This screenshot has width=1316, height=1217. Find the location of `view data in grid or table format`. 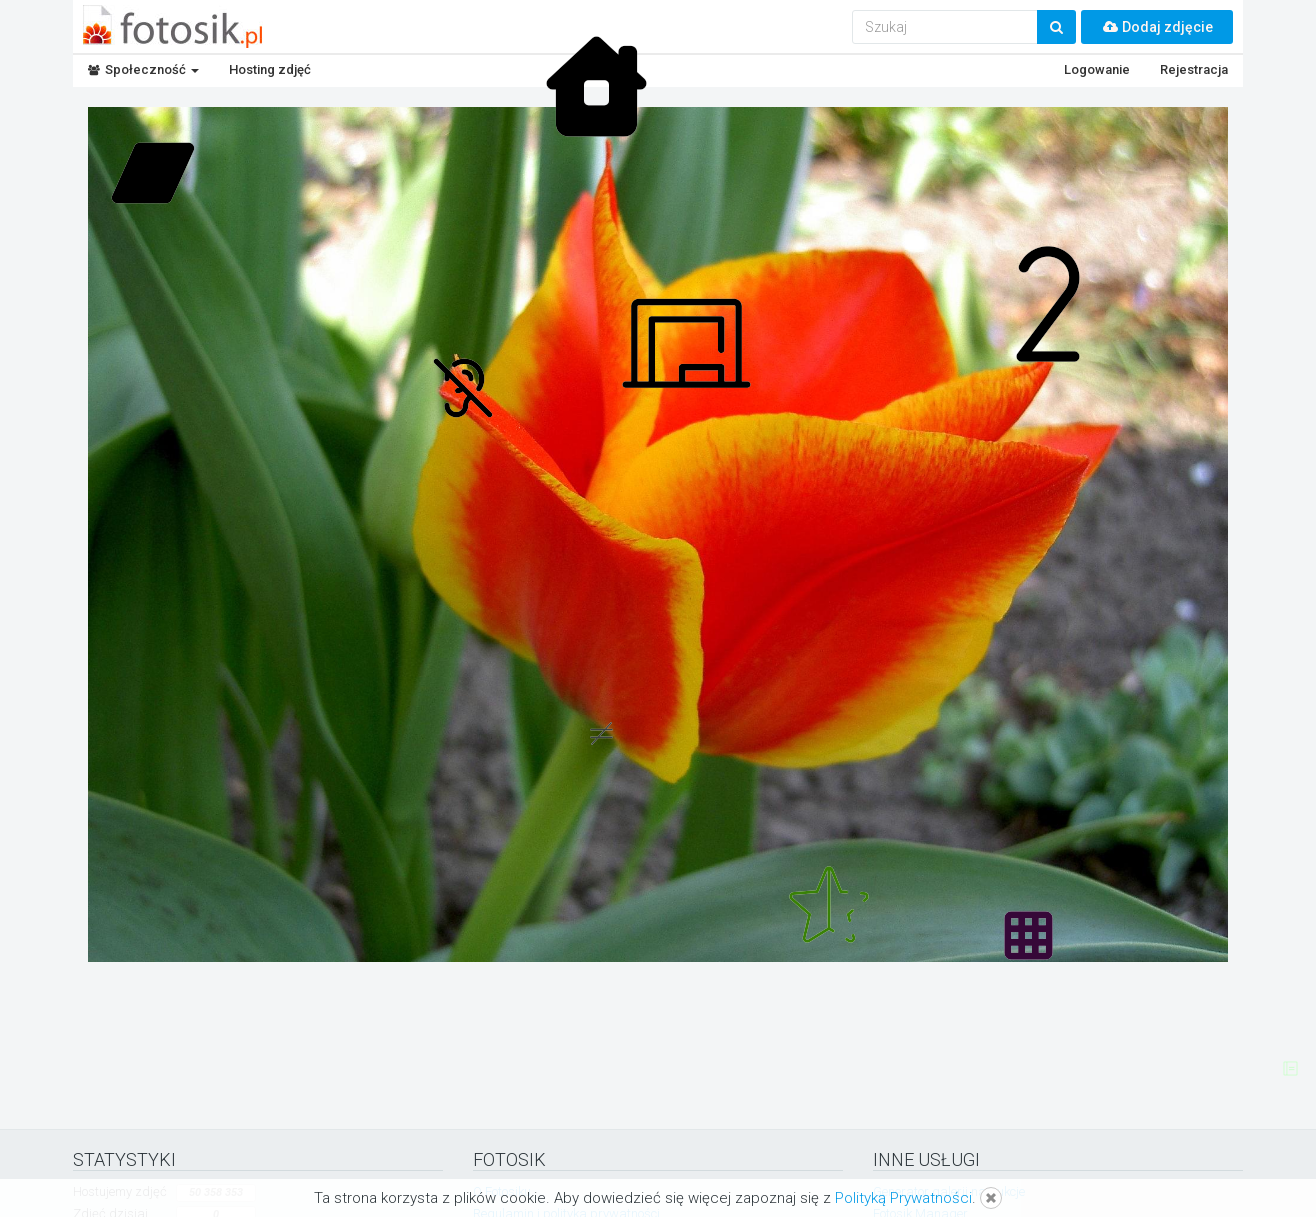

view data in grid or table format is located at coordinates (1028, 935).